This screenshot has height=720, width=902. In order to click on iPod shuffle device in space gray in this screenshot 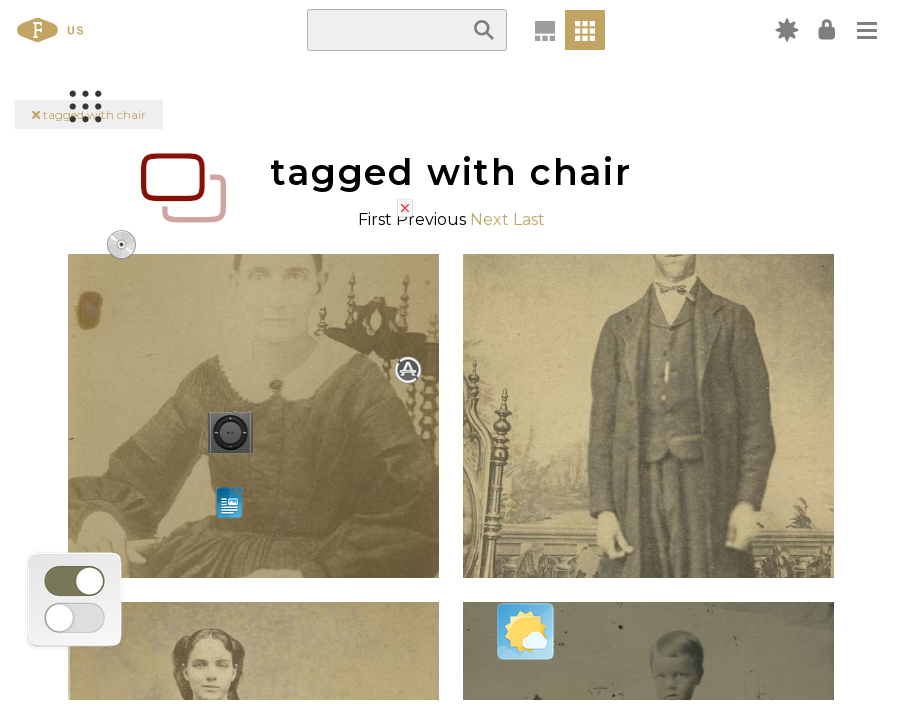, I will do `click(230, 432)`.